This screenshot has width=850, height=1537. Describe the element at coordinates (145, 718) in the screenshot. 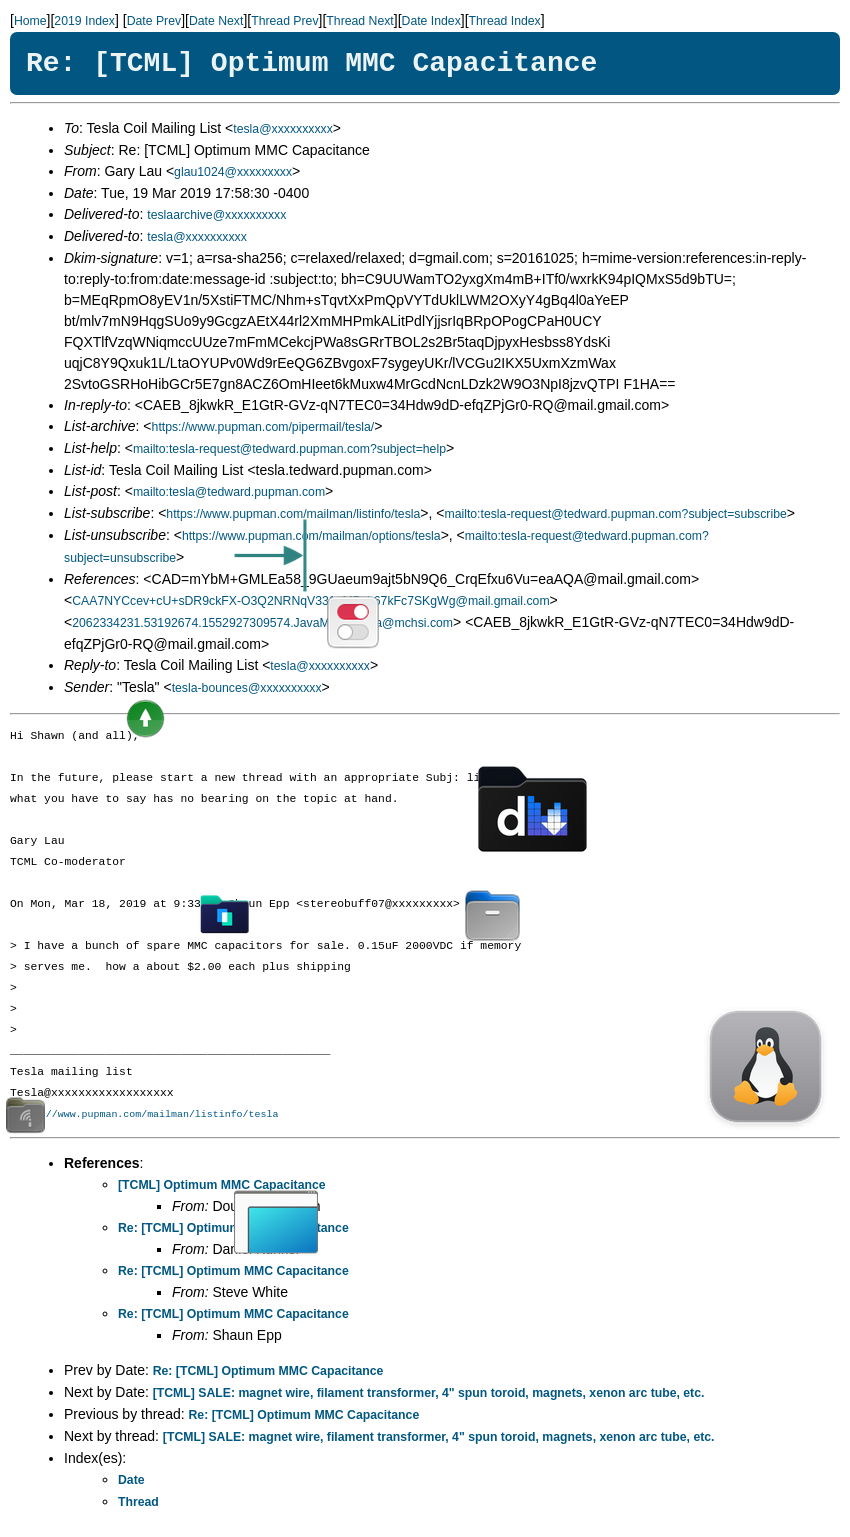

I see `software update available for installation` at that location.